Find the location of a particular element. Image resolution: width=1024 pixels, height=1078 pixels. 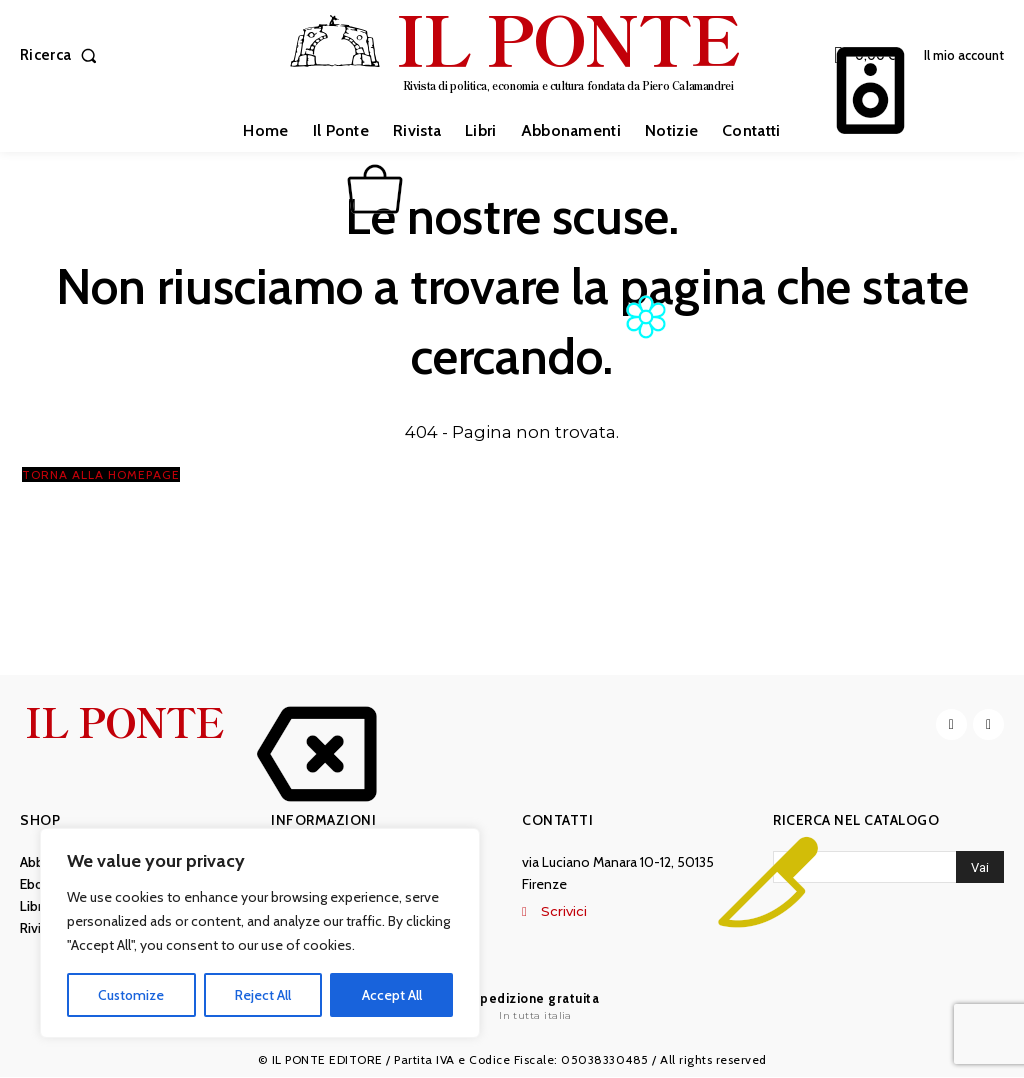

view your shopping bag is located at coordinates (375, 192).